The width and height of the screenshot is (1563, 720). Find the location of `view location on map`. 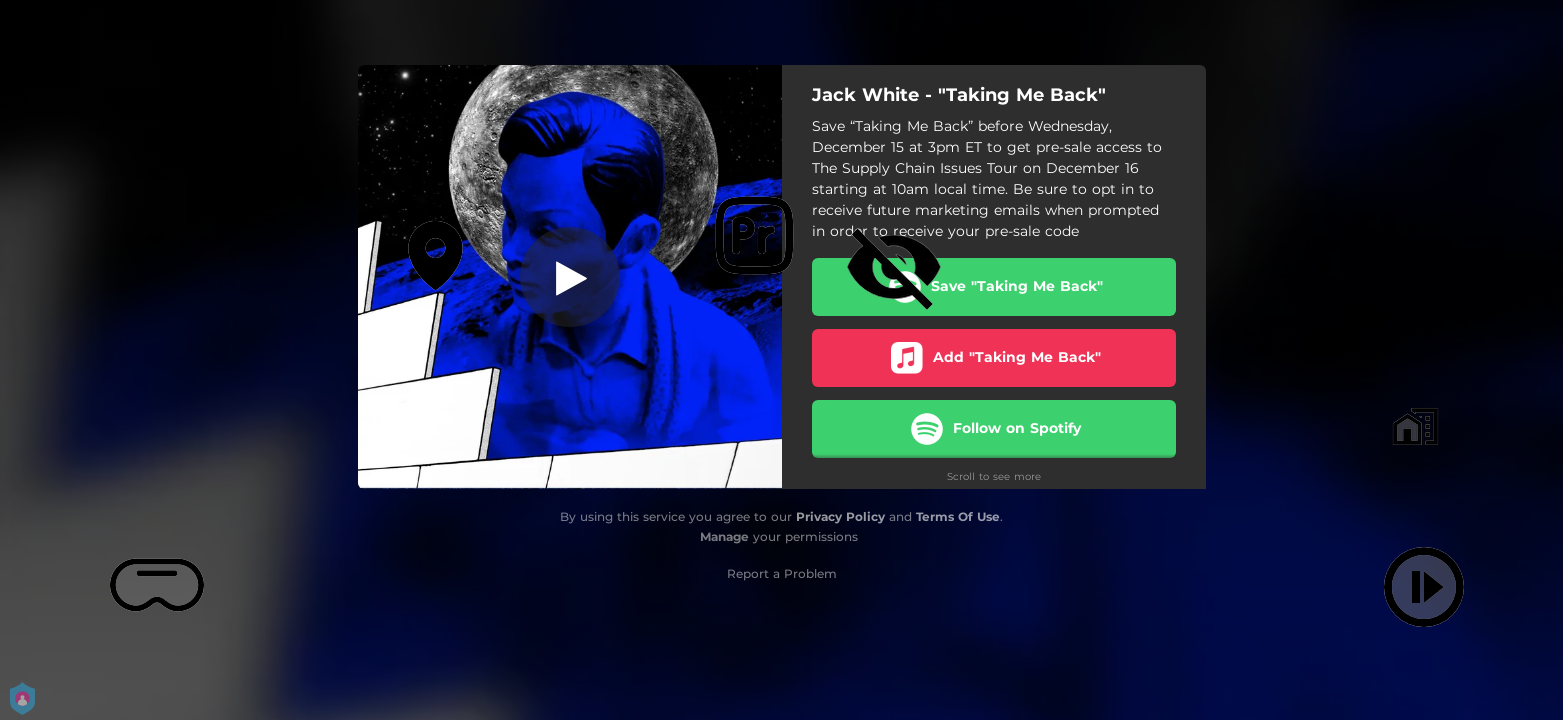

view location on map is located at coordinates (435, 255).